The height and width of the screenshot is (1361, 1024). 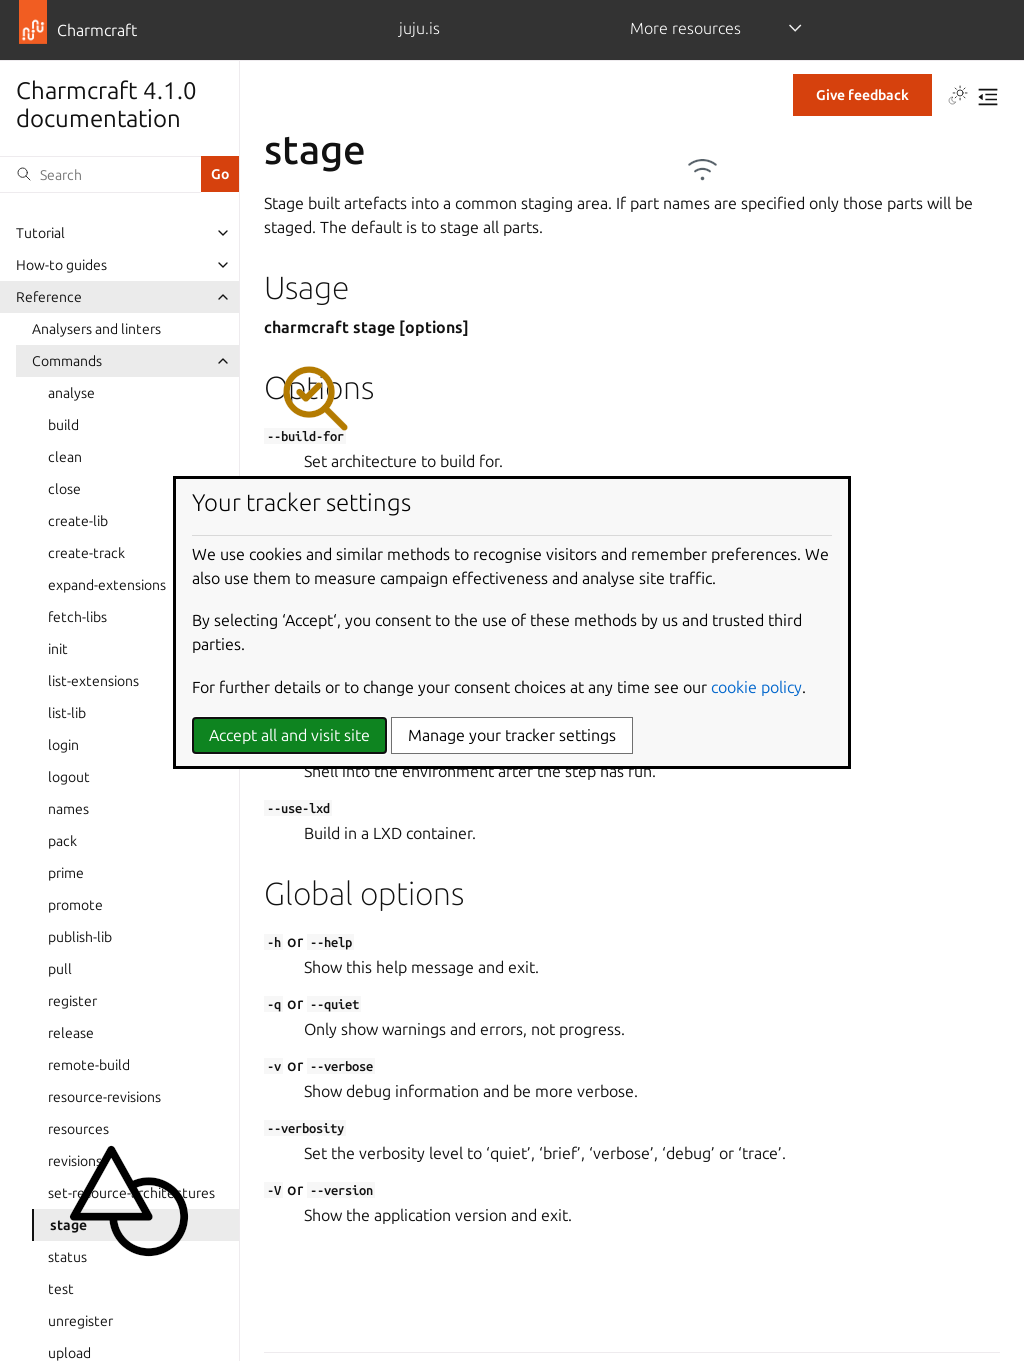 I want to click on indicates moderate wifi signal strength, so click(x=702, y=164).